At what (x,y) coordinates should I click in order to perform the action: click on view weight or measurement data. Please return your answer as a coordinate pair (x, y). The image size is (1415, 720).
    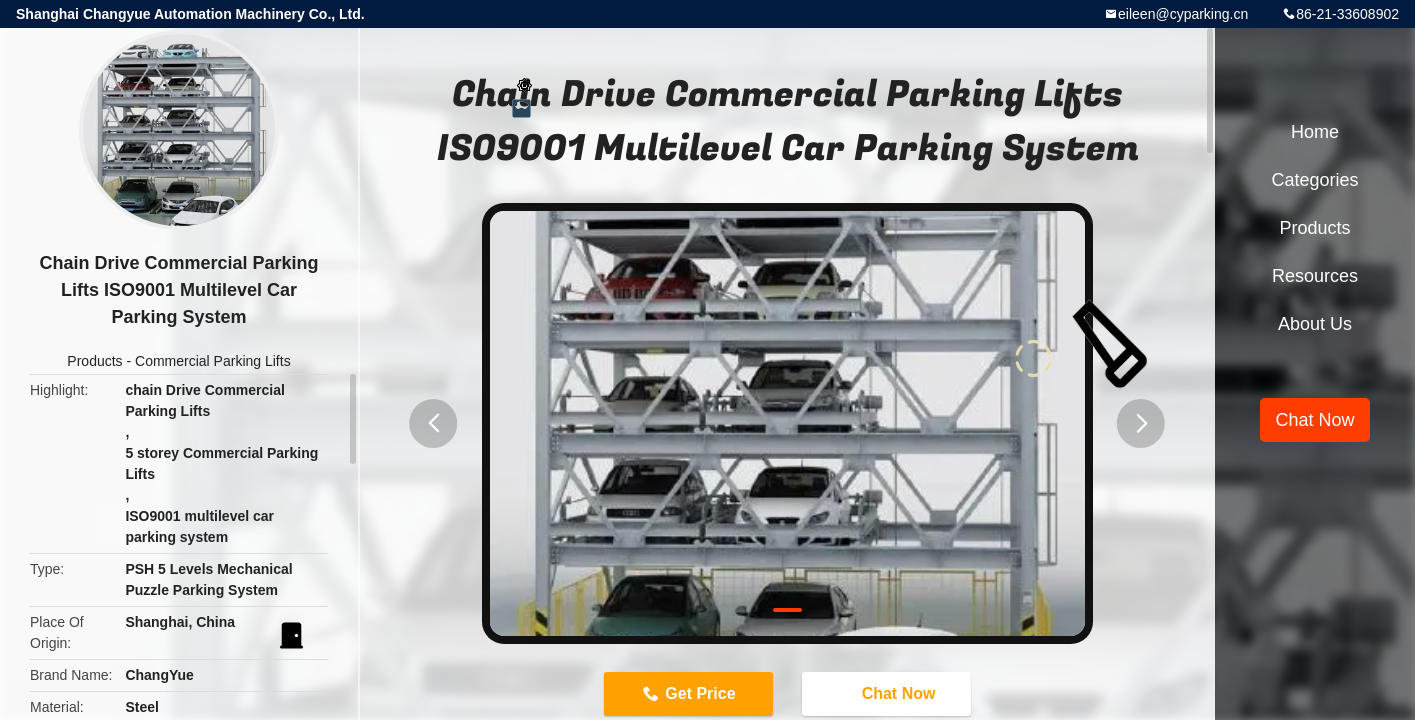
    Looking at the image, I should click on (521, 108).